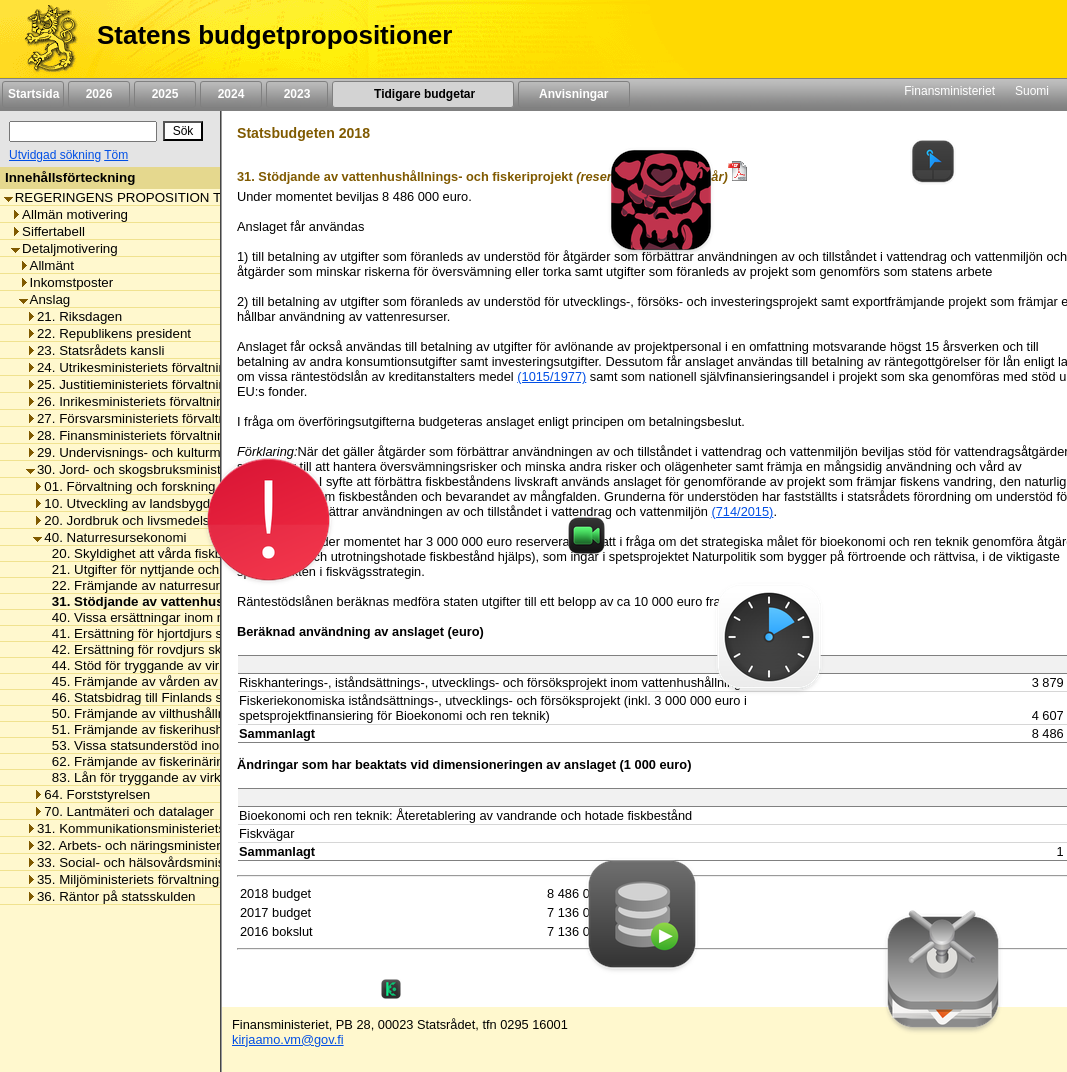 The height and width of the screenshot is (1072, 1067). I want to click on open touchpad settings and preferences, so click(933, 162).